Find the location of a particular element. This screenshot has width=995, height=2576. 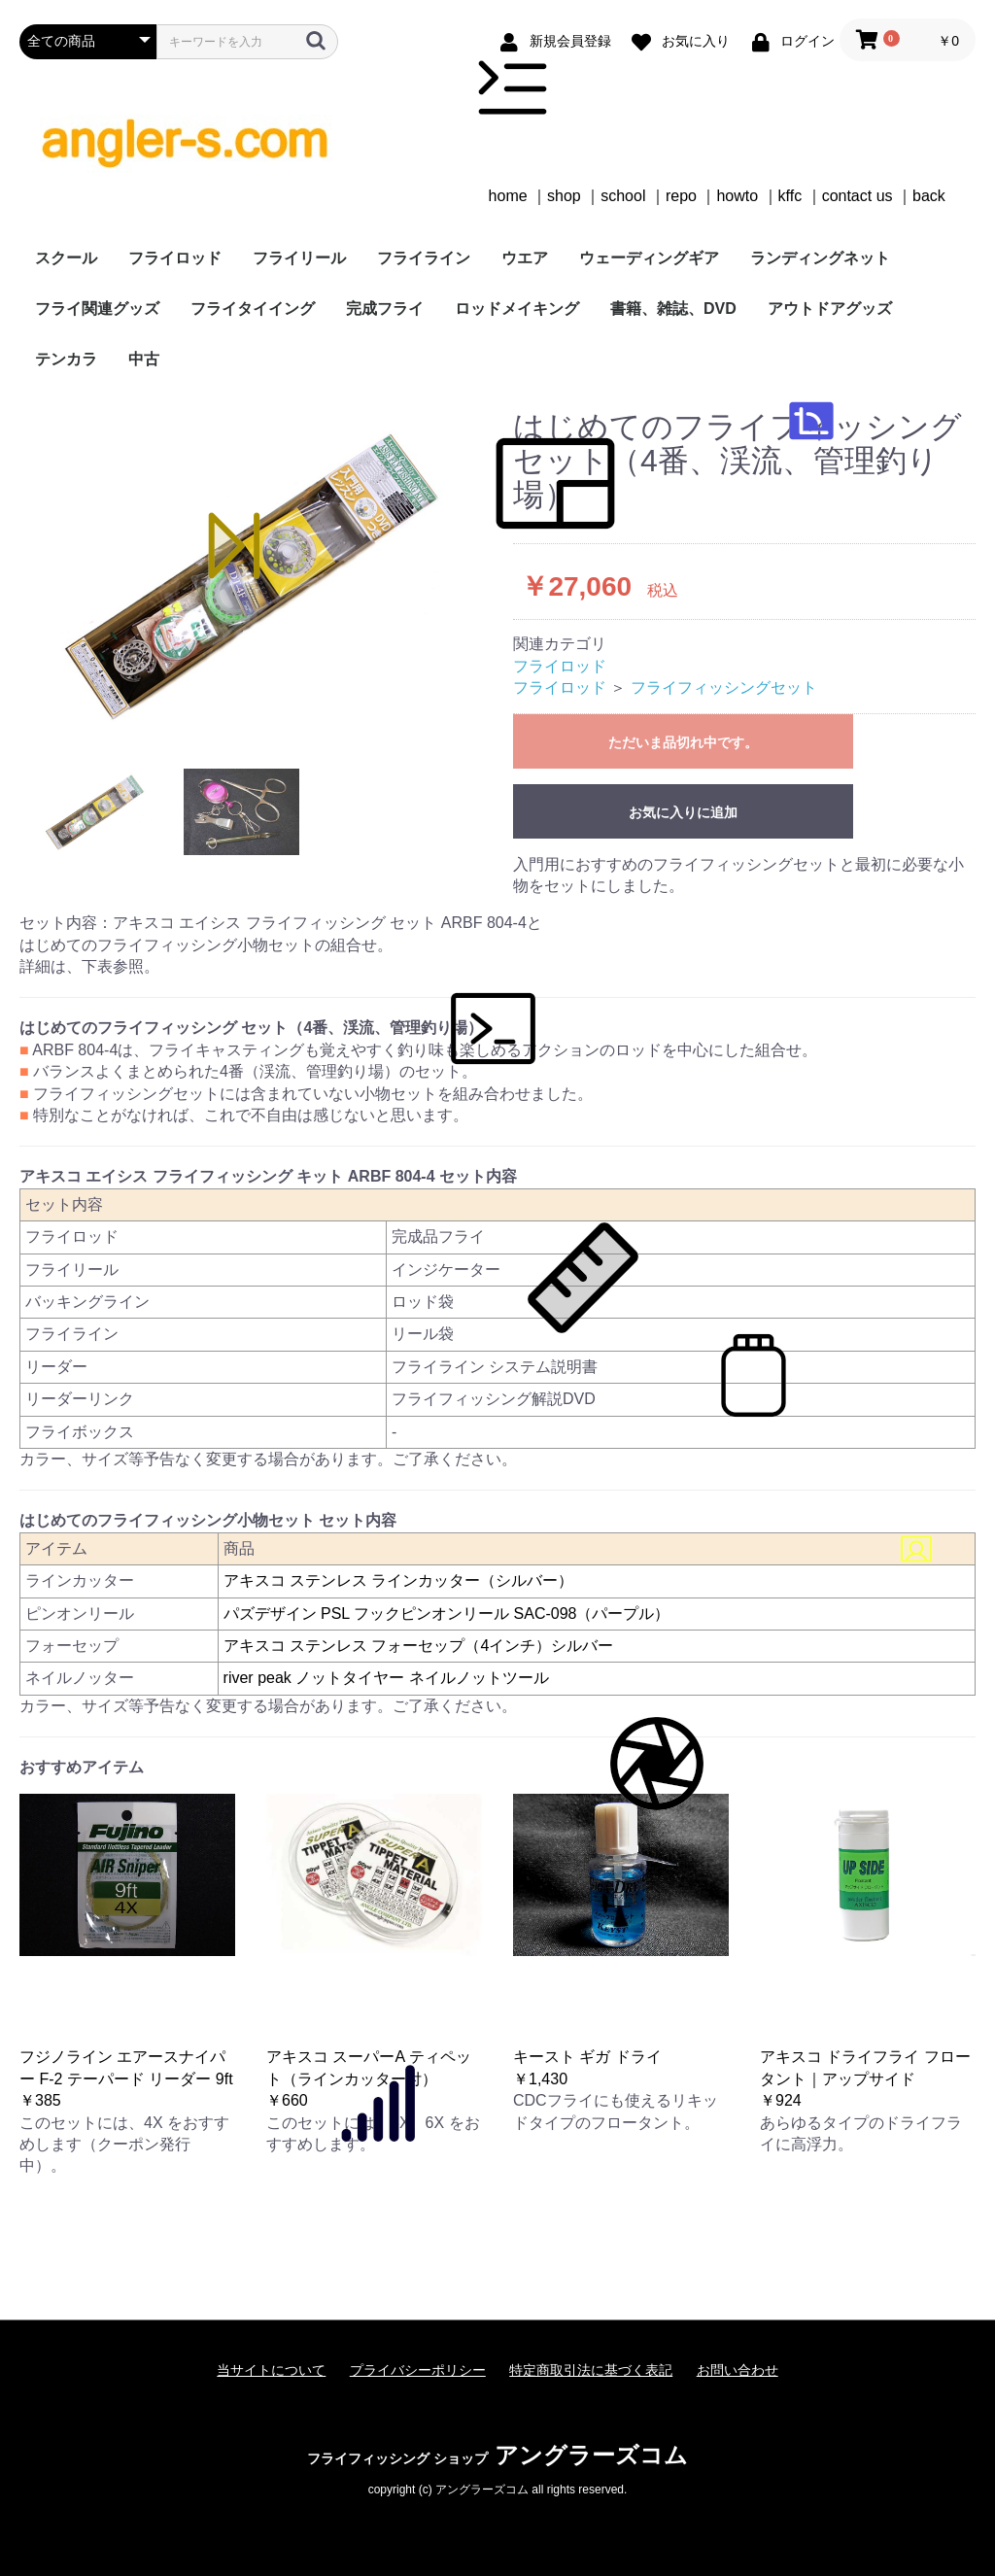

view user profile card is located at coordinates (916, 1549).